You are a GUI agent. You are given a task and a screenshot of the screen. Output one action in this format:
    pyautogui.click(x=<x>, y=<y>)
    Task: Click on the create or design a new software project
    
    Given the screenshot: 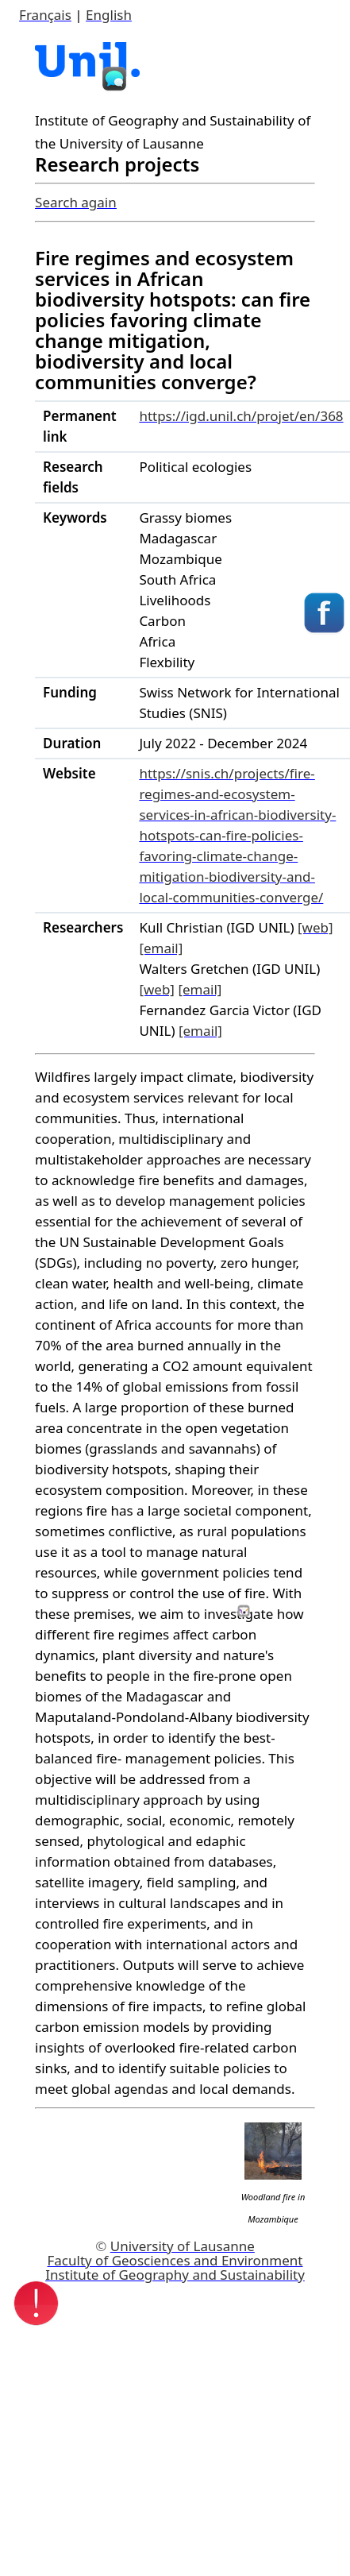 What is the action you would take?
    pyautogui.click(x=244, y=1611)
    